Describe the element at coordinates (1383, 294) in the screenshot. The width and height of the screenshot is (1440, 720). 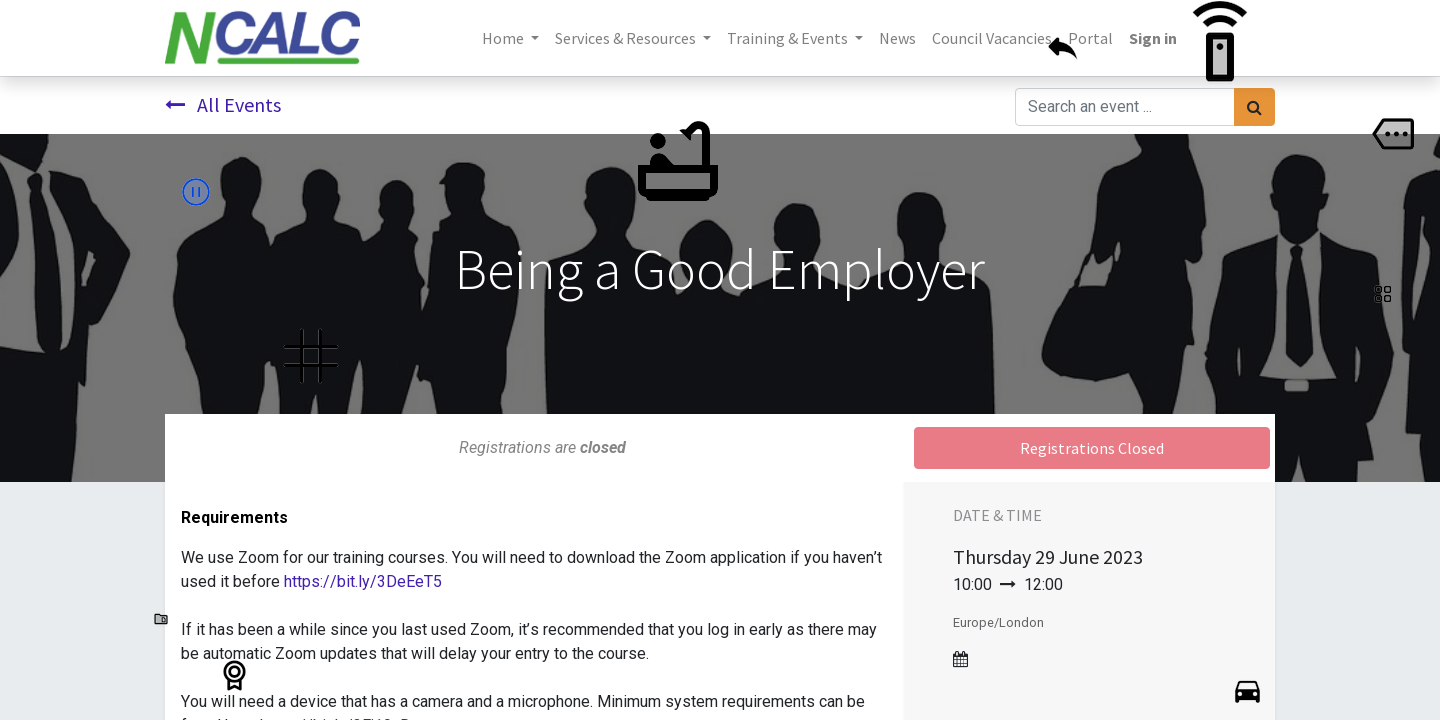
I see `view items in grid layout` at that location.